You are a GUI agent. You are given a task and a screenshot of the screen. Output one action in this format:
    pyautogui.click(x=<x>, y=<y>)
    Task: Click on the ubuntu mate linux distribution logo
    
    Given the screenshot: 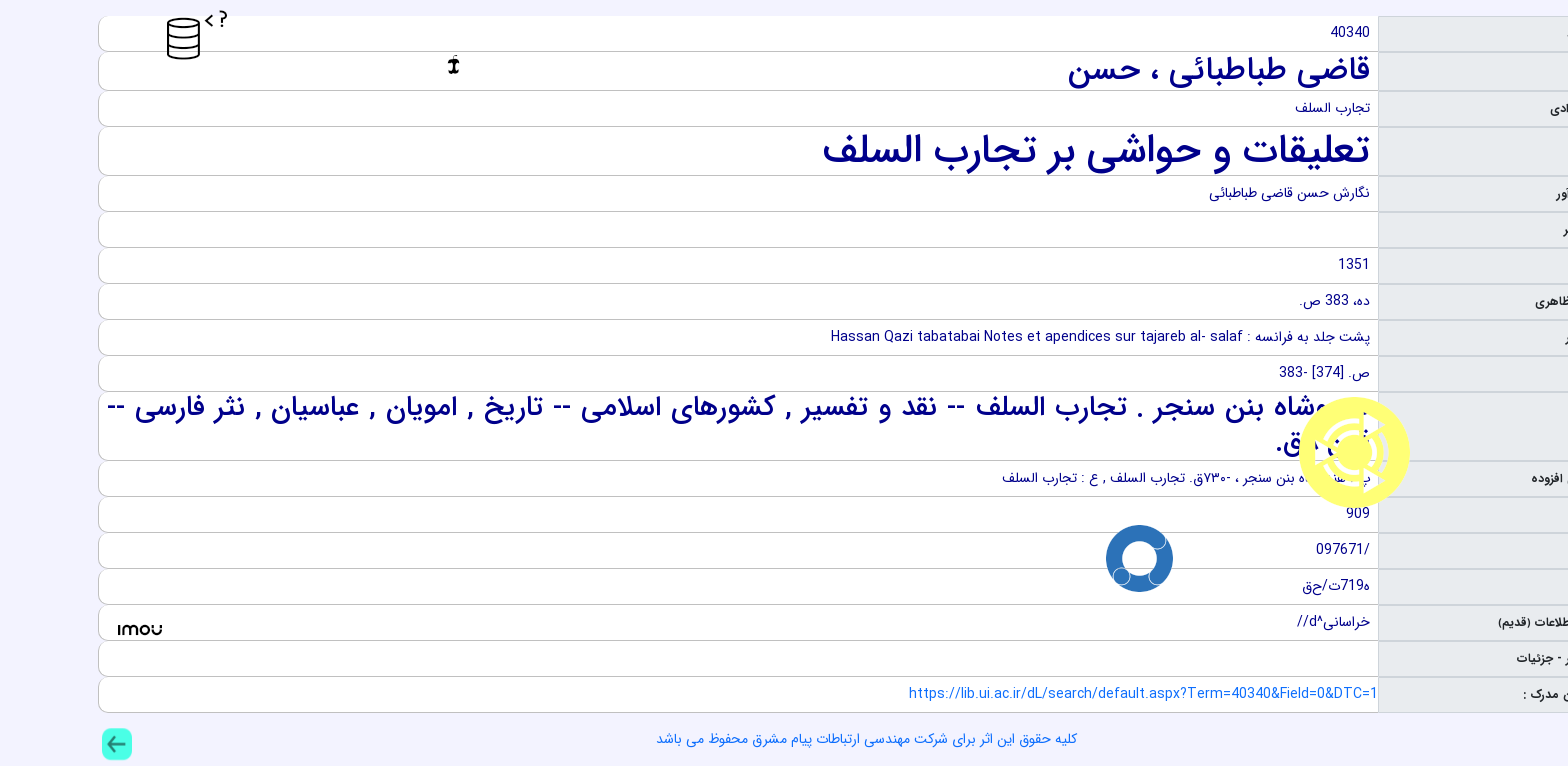 What is the action you would take?
    pyautogui.click(x=1354, y=452)
    